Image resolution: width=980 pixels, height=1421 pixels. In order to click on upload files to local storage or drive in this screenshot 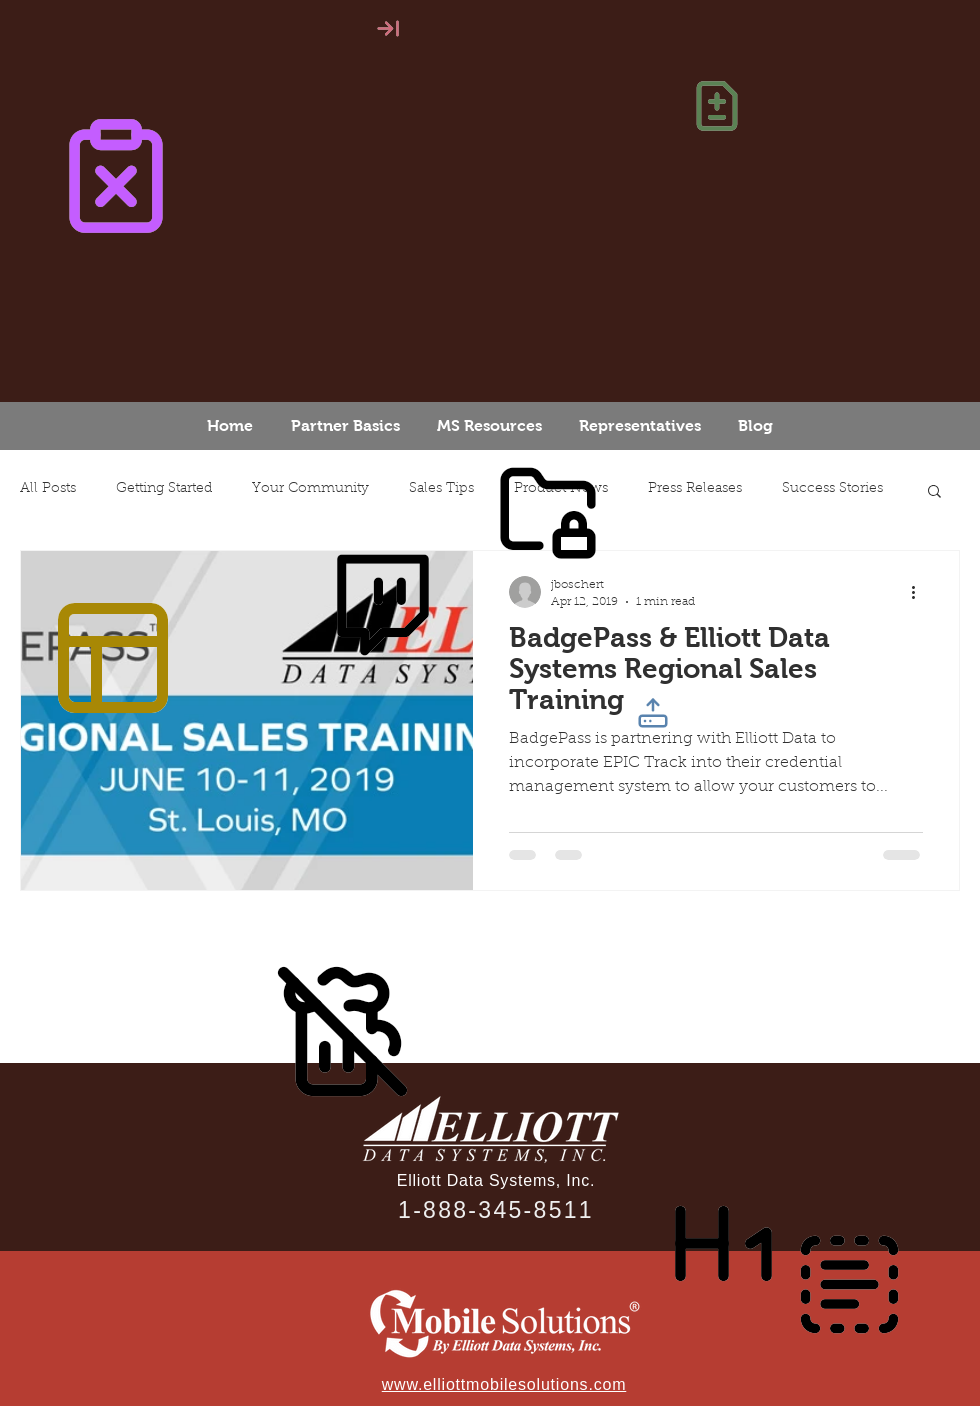, I will do `click(653, 713)`.